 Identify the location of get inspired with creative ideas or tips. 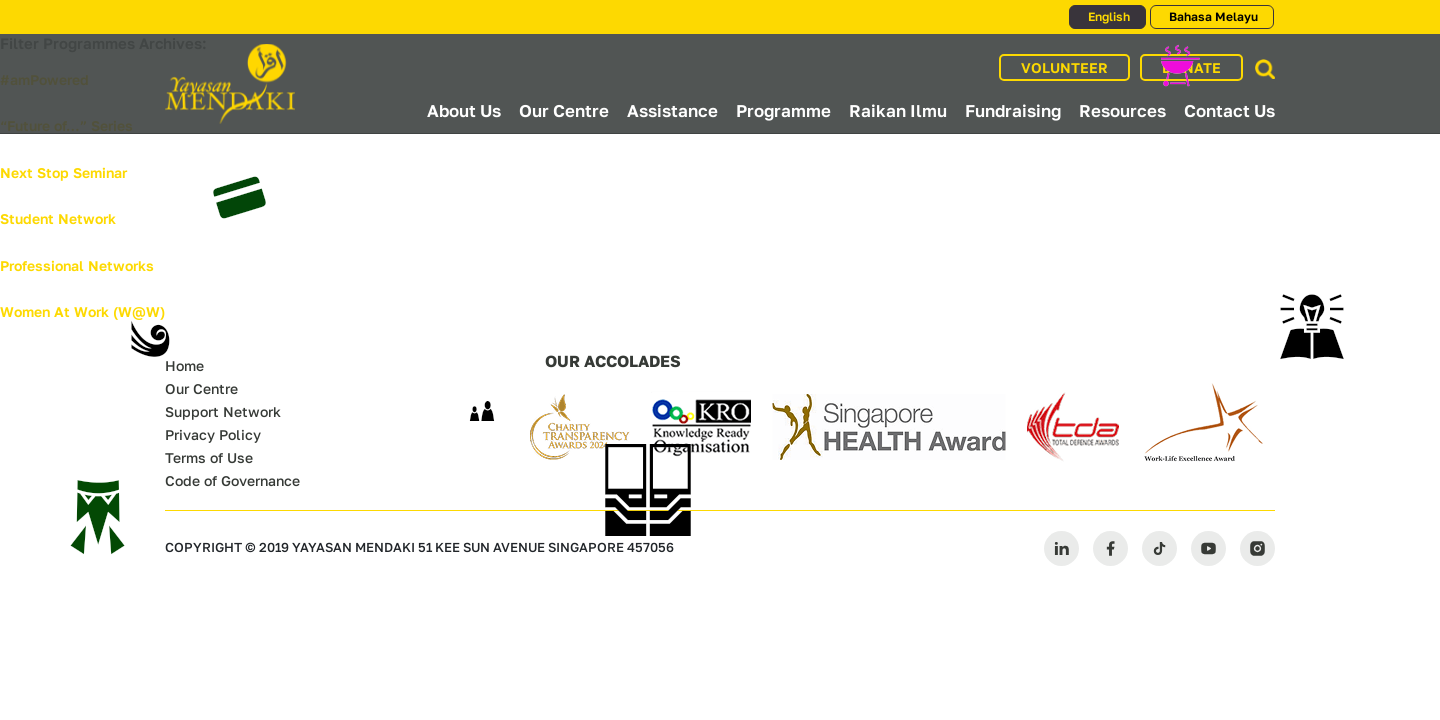
(1312, 327).